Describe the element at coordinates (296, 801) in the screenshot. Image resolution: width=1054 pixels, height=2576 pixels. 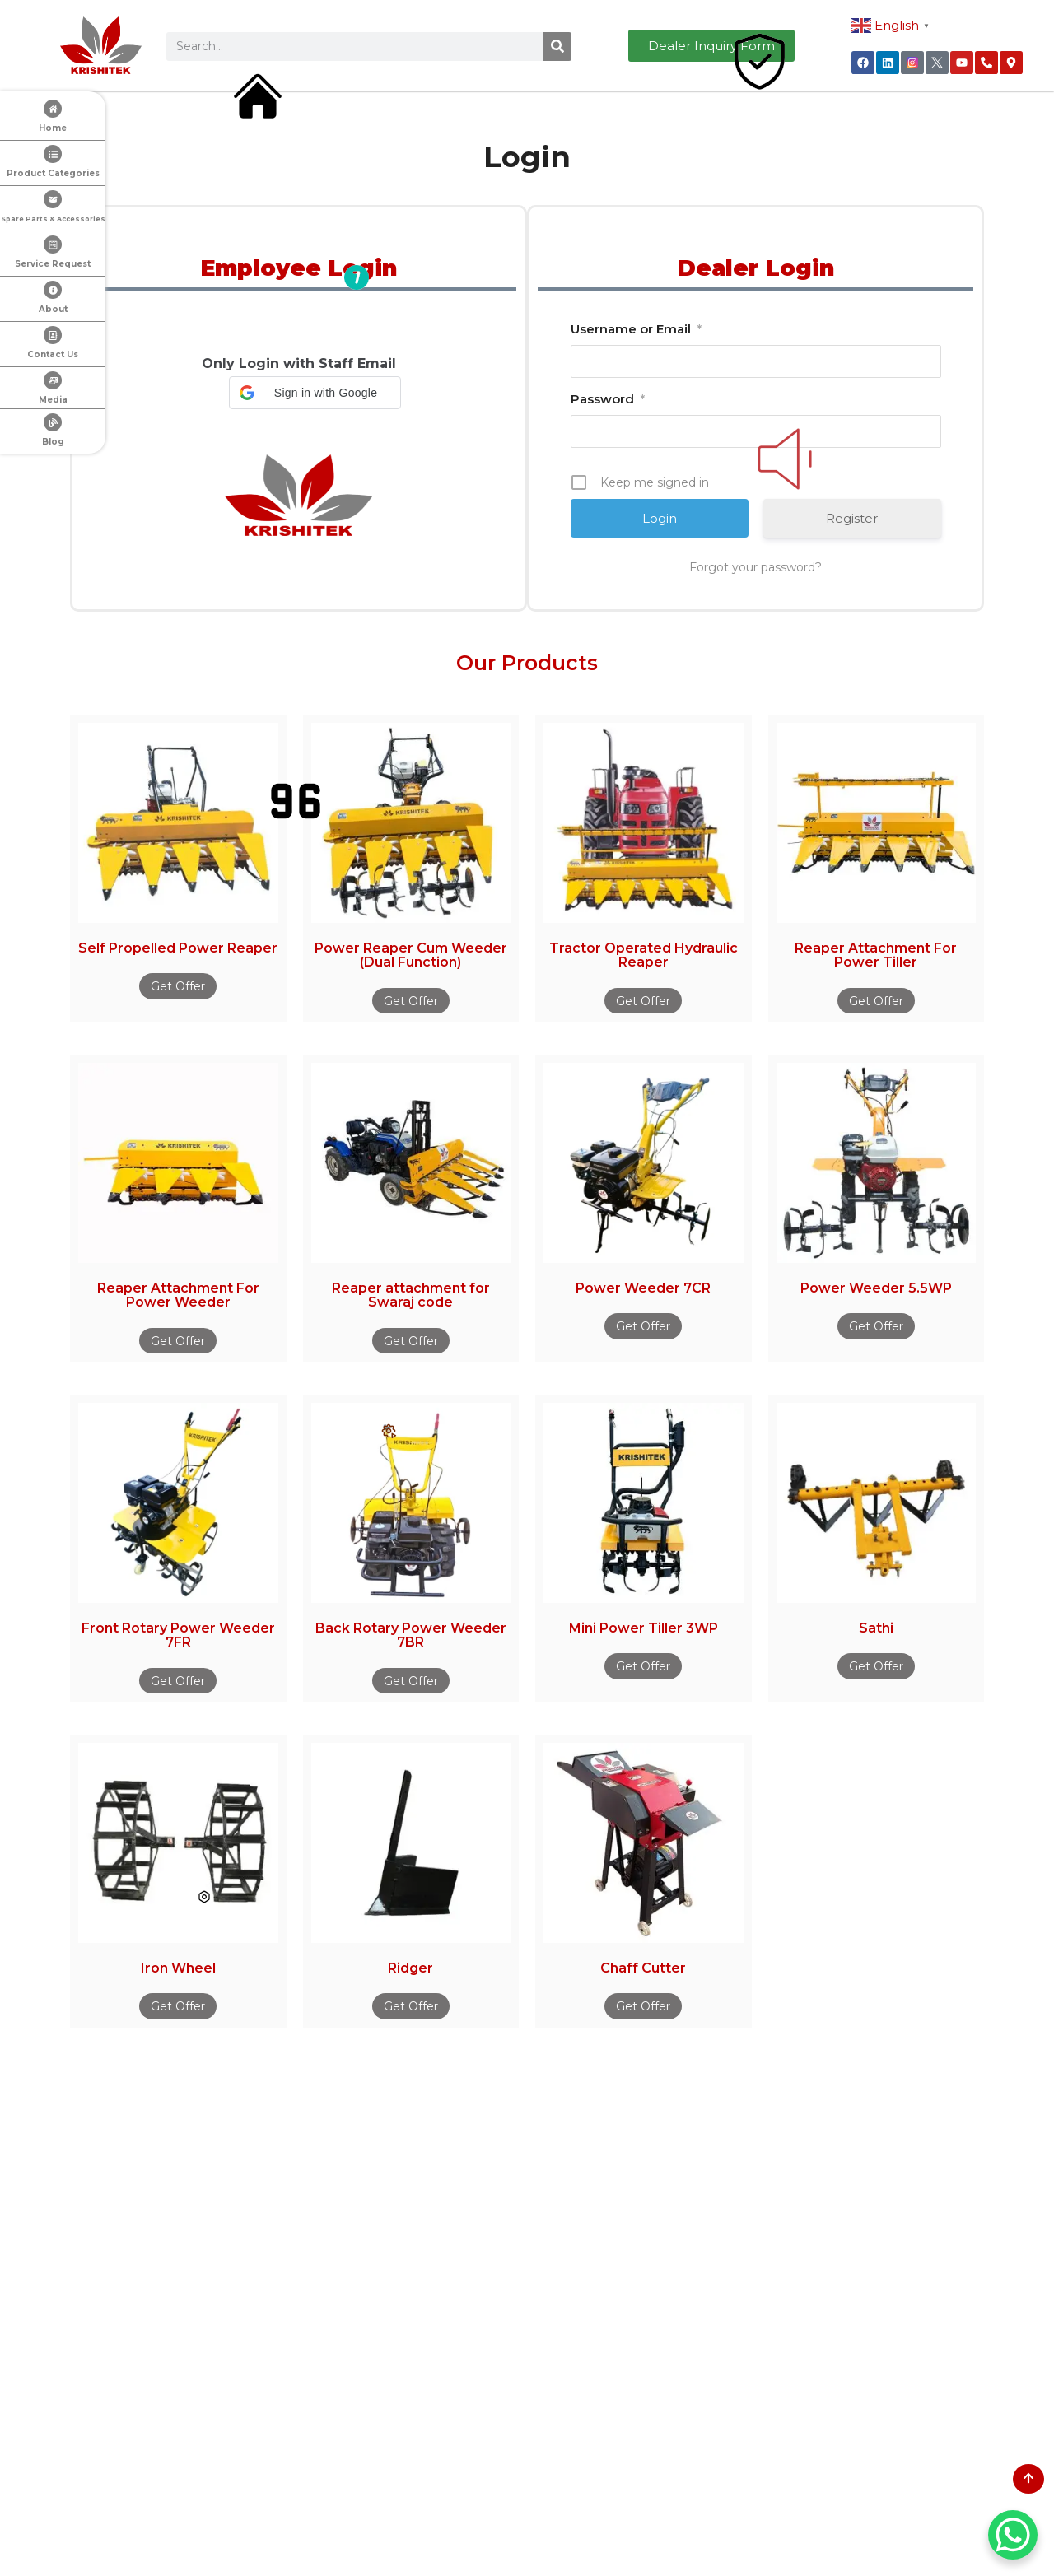
I see `displays the number 96 as a label or count indicator` at that location.